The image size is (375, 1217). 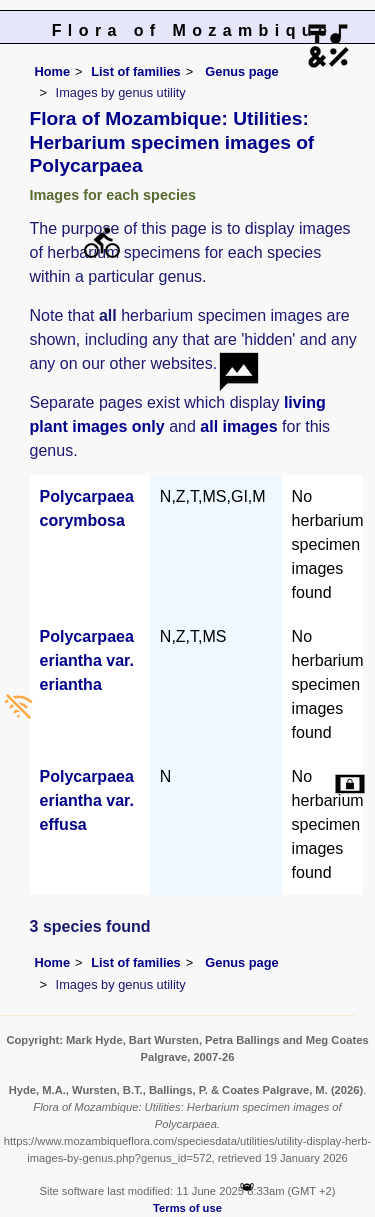 What do you see at coordinates (247, 1187) in the screenshot?
I see `indicates mask required or health safety guidelines` at bounding box center [247, 1187].